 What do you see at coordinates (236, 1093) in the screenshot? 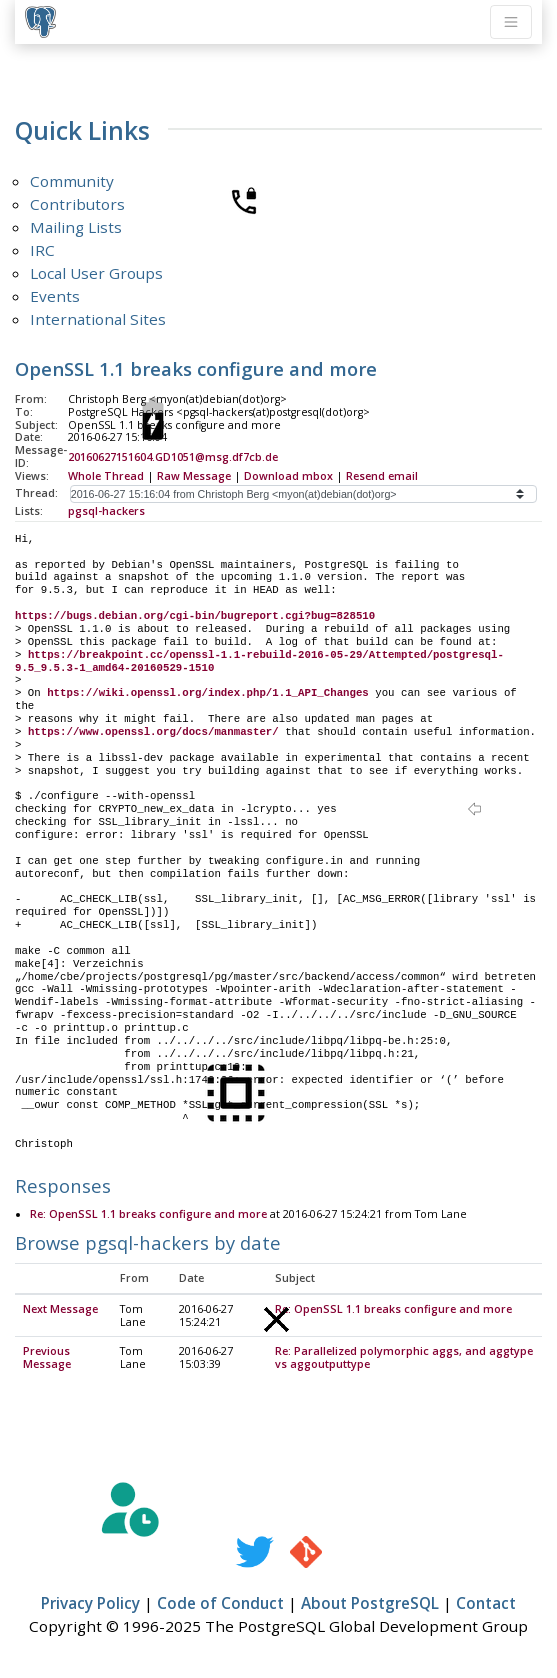
I see `select all items in a list or view` at bounding box center [236, 1093].